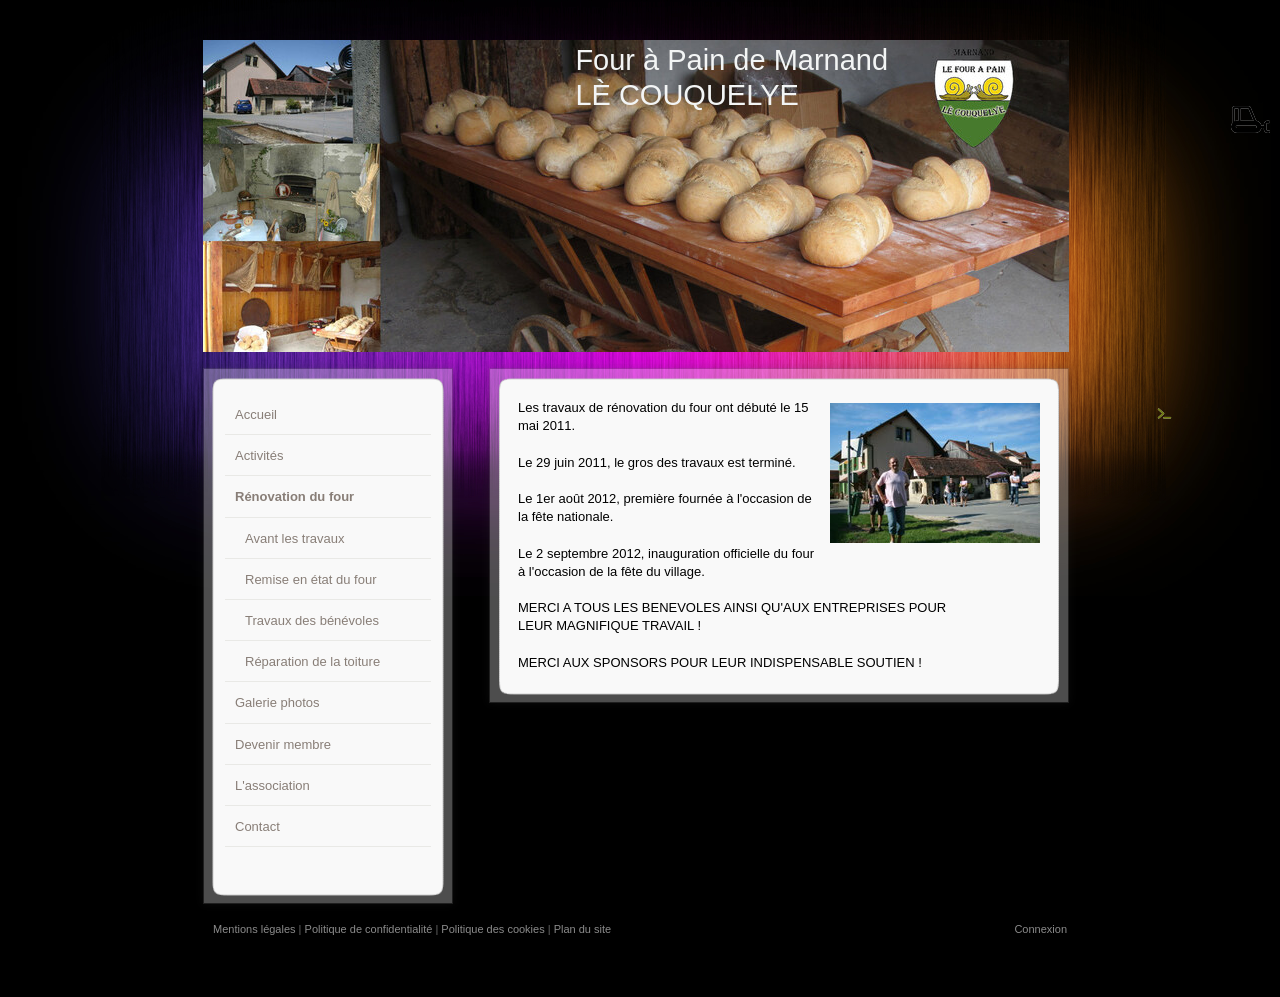 The height and width of the screenshot is (997, 1280). I want to click on construction or building feature, so click(1250, 119).